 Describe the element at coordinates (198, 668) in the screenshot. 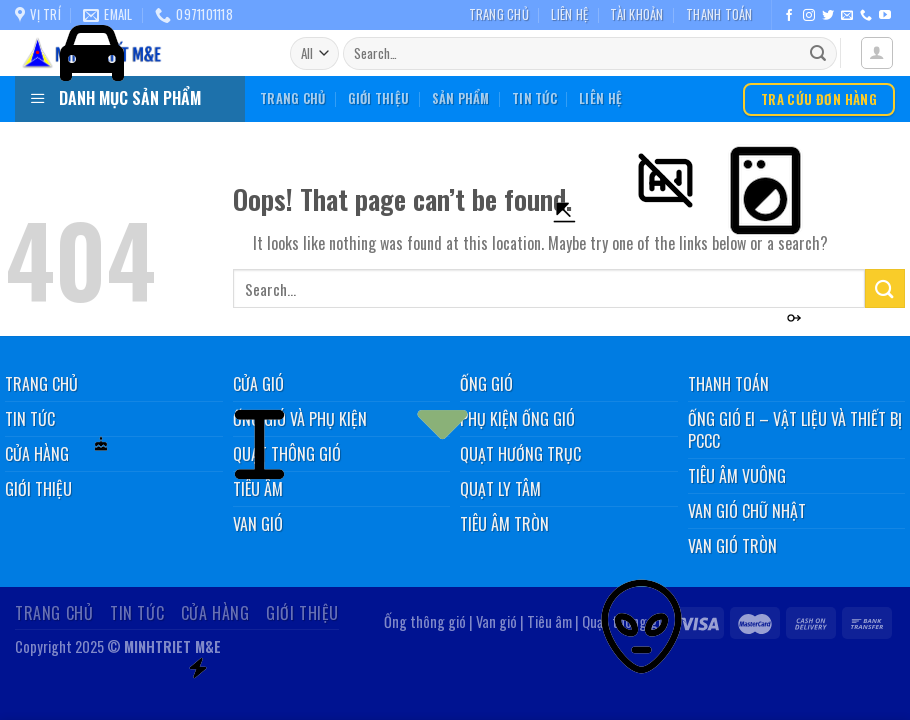

I see `indicates quick actions or flash features` at that location.